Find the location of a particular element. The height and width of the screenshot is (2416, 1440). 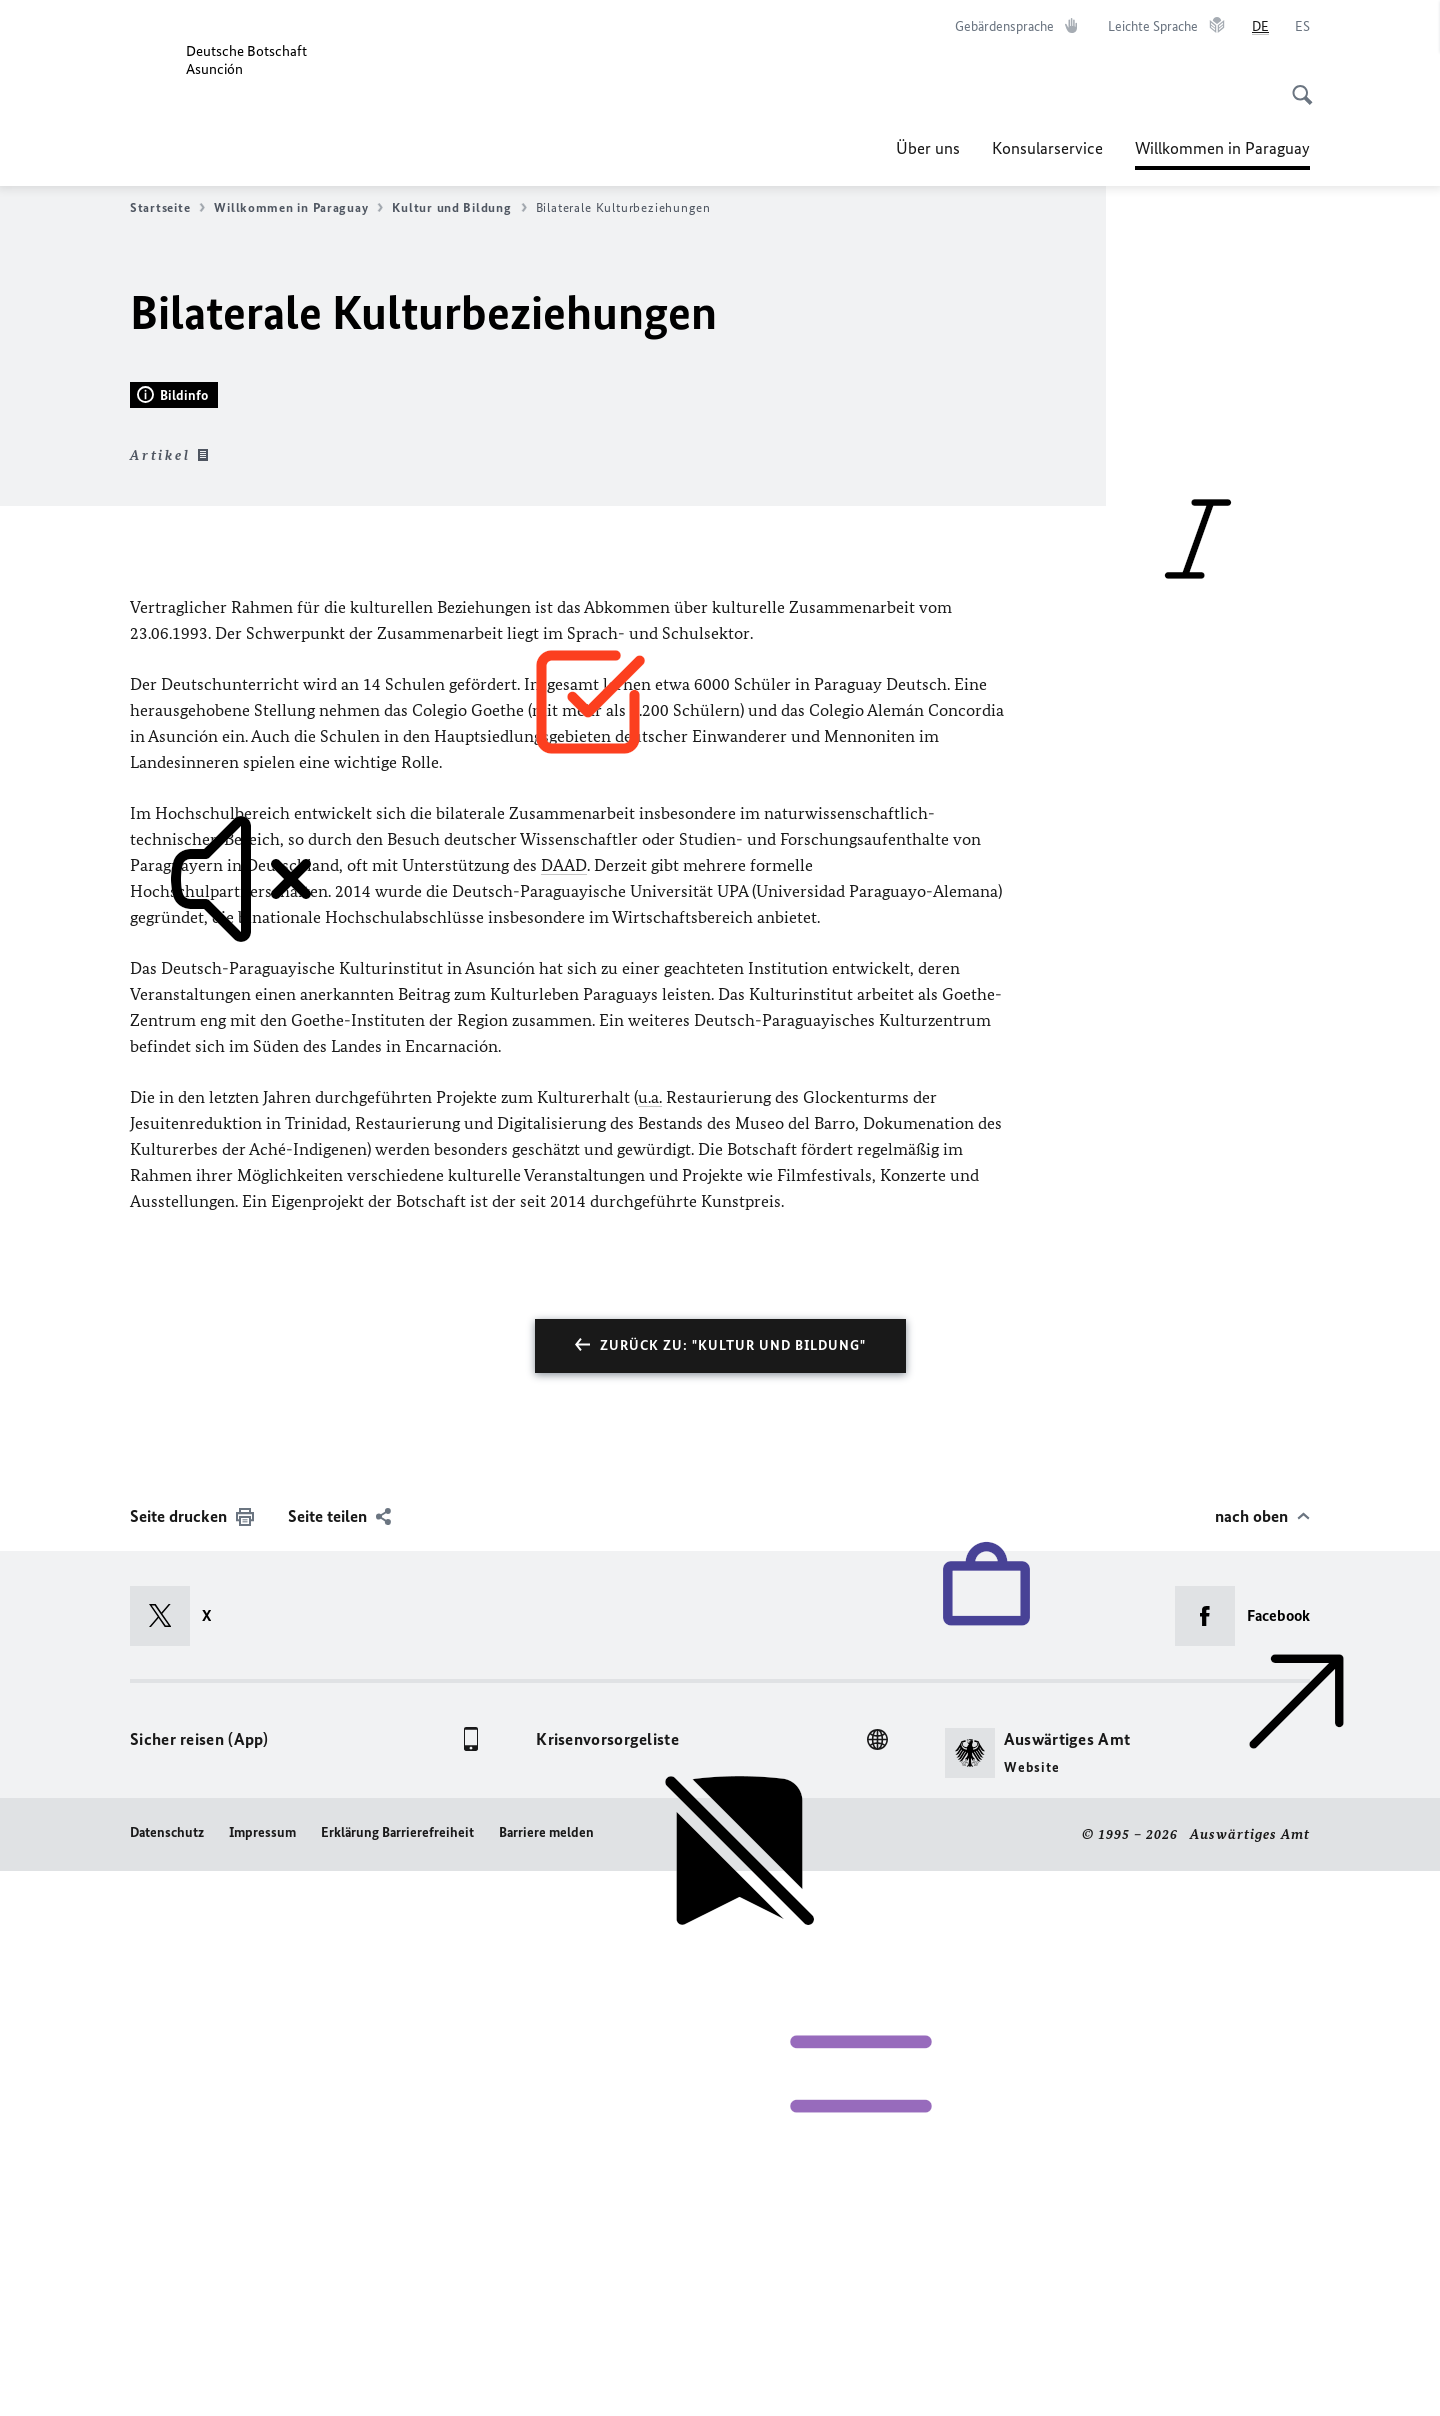

open link in new tab or window is located at coordinates (1296, 1701).